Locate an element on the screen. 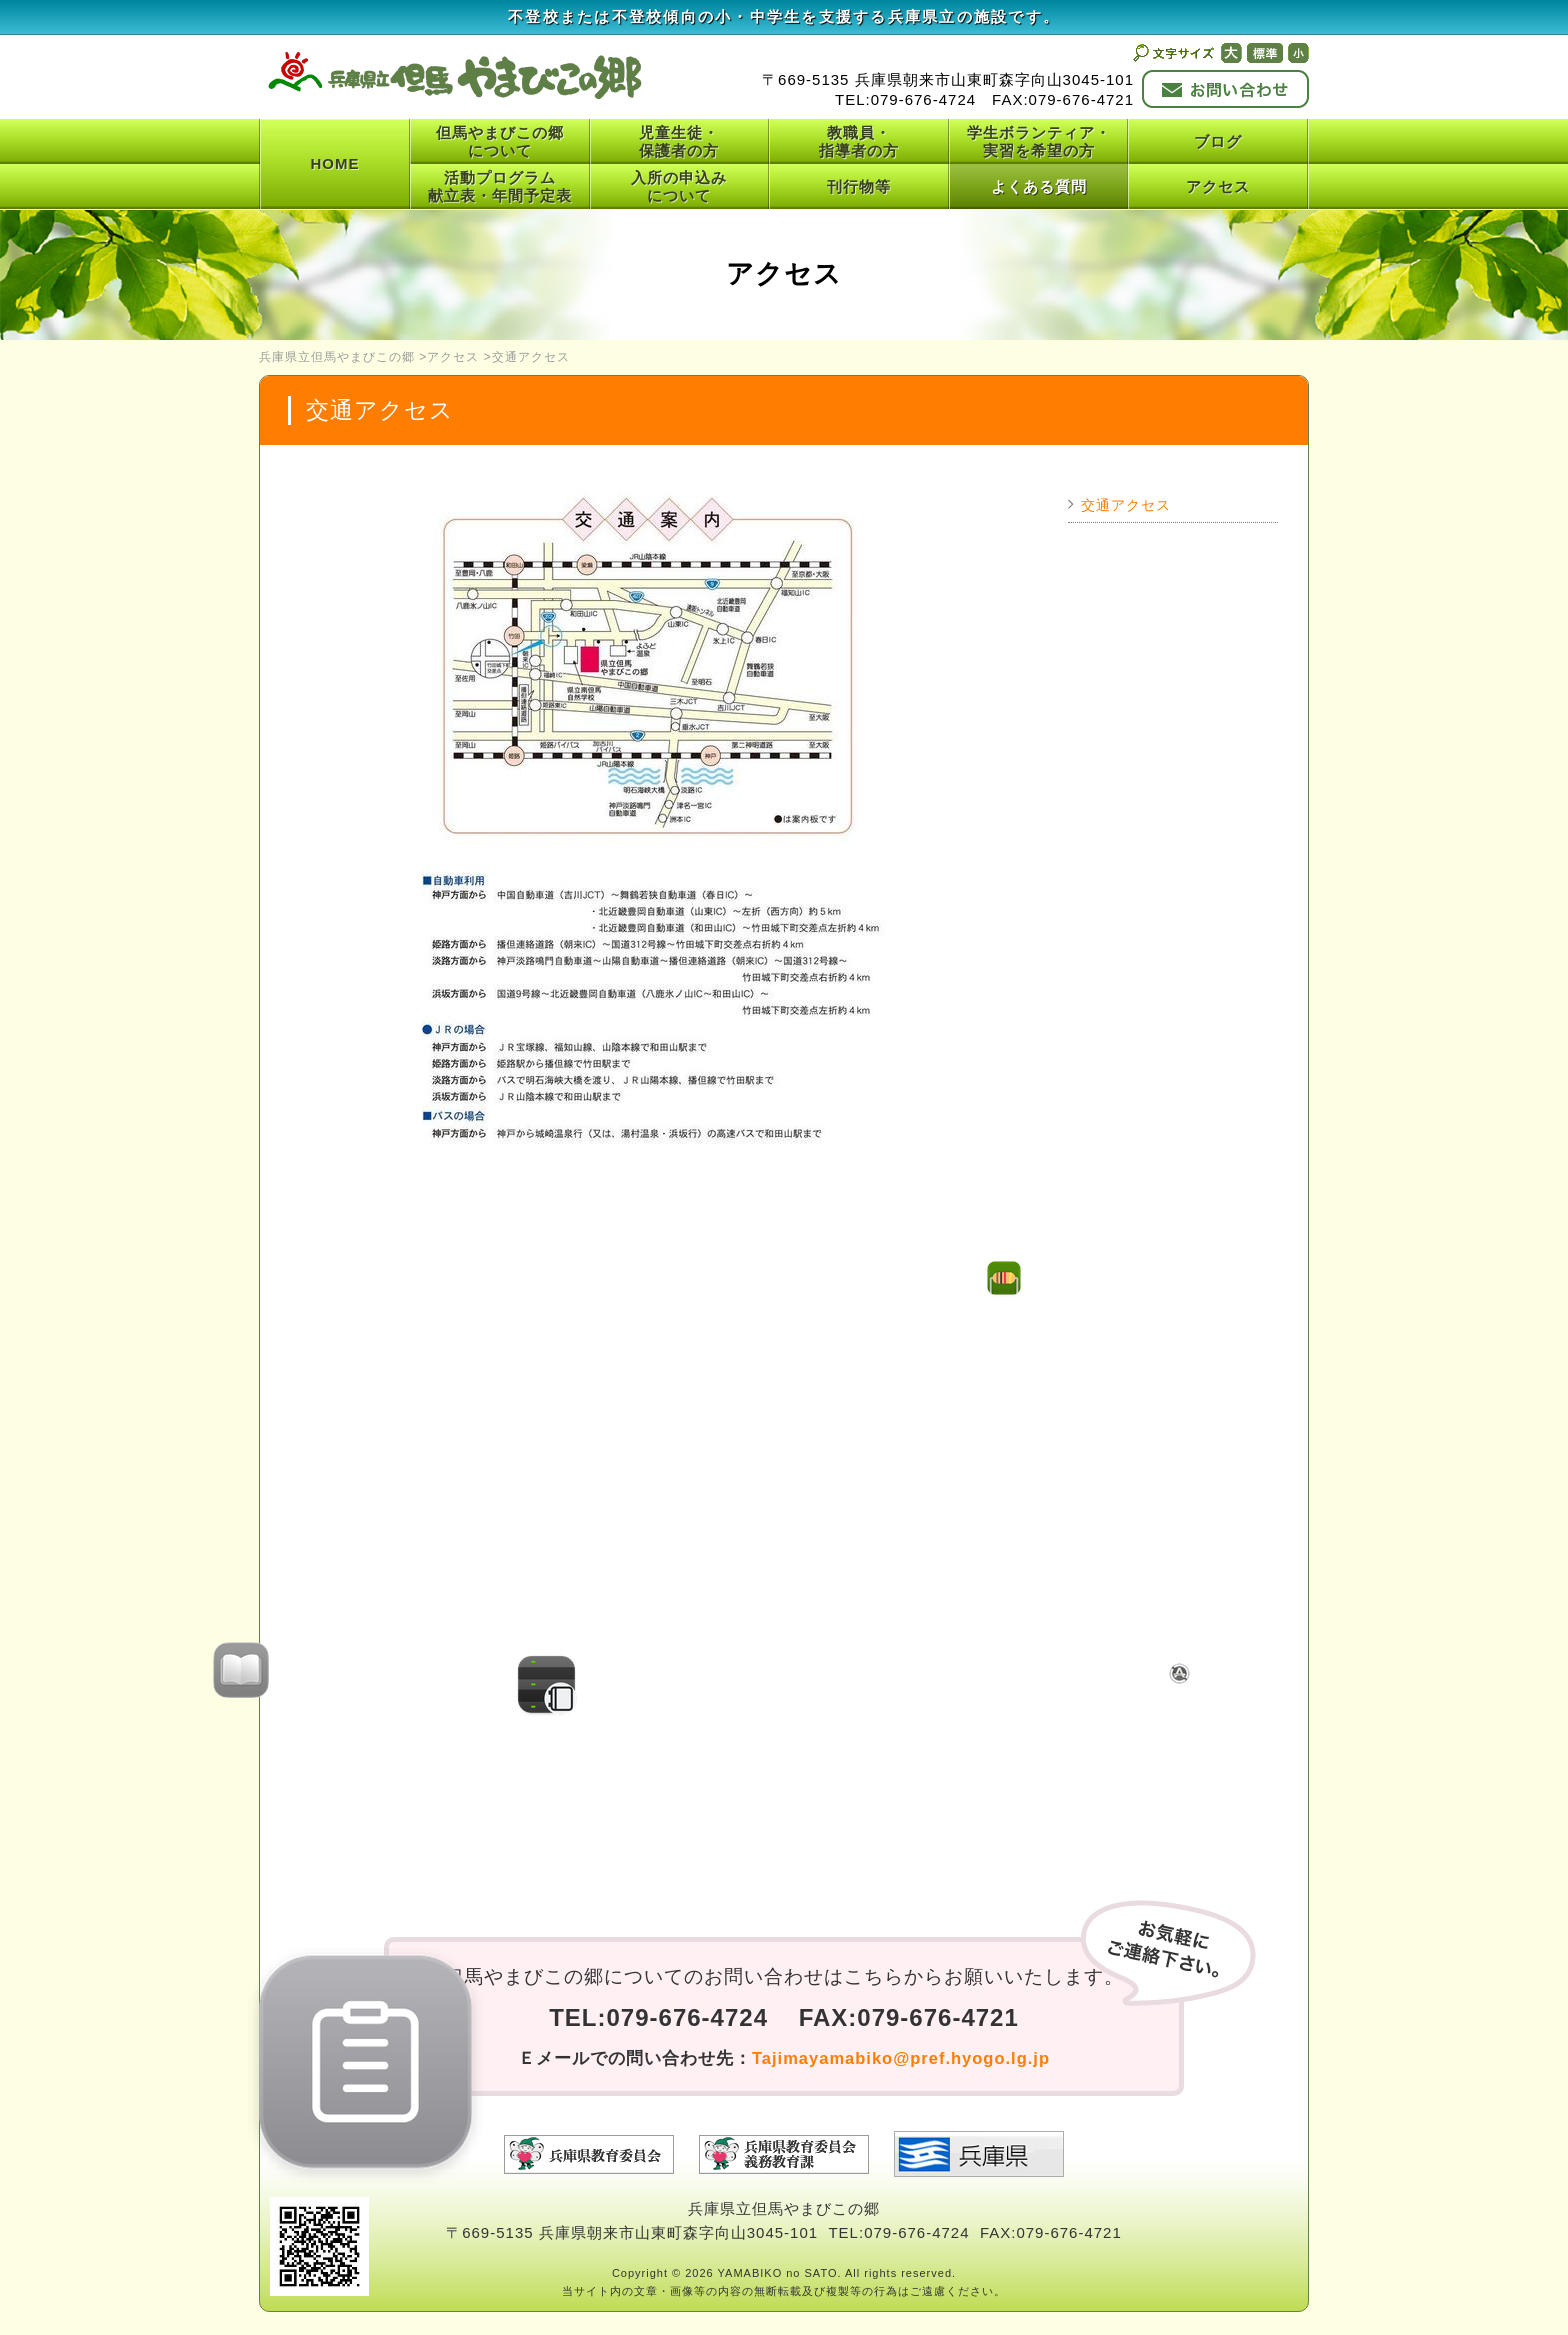  configure ldap server connection settings is located at coordinates (546, 1684).